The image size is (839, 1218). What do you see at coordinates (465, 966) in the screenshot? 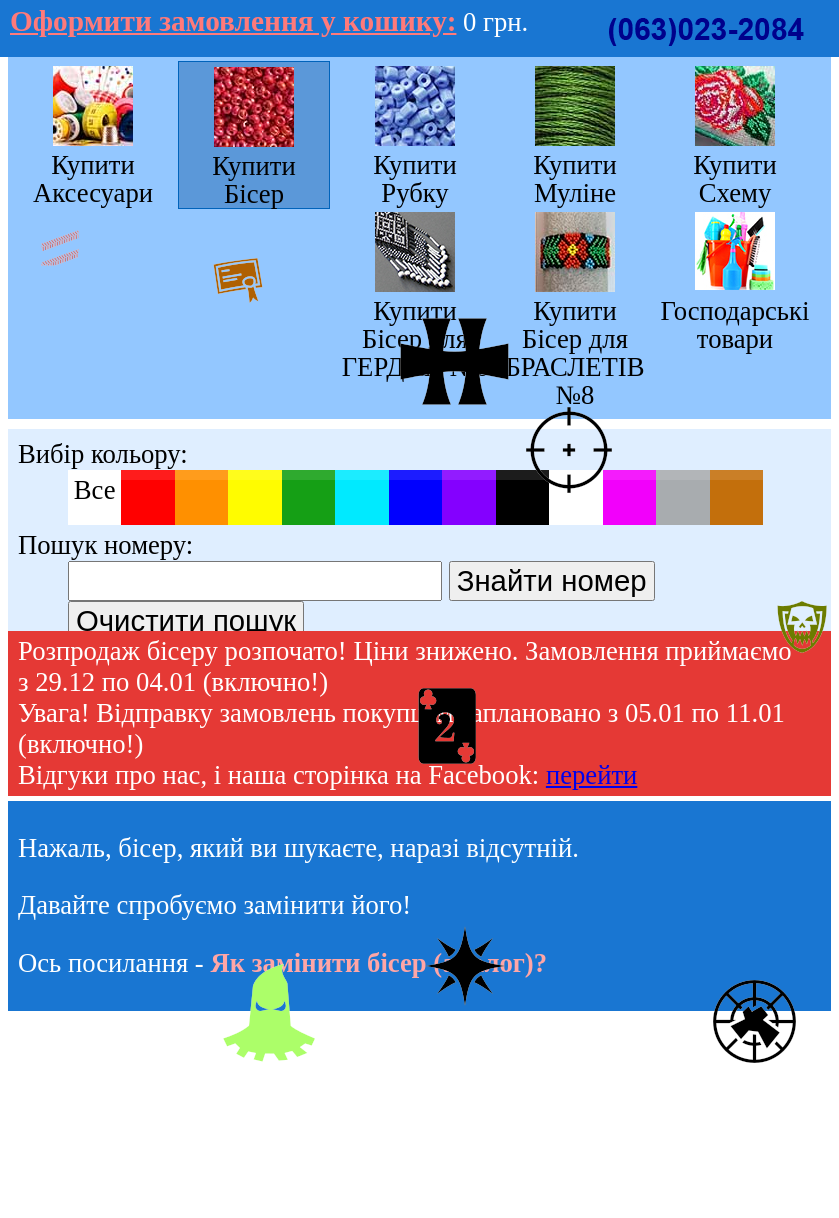
I see `navigate using compass or directional guide` at bounding box center [465, 966].